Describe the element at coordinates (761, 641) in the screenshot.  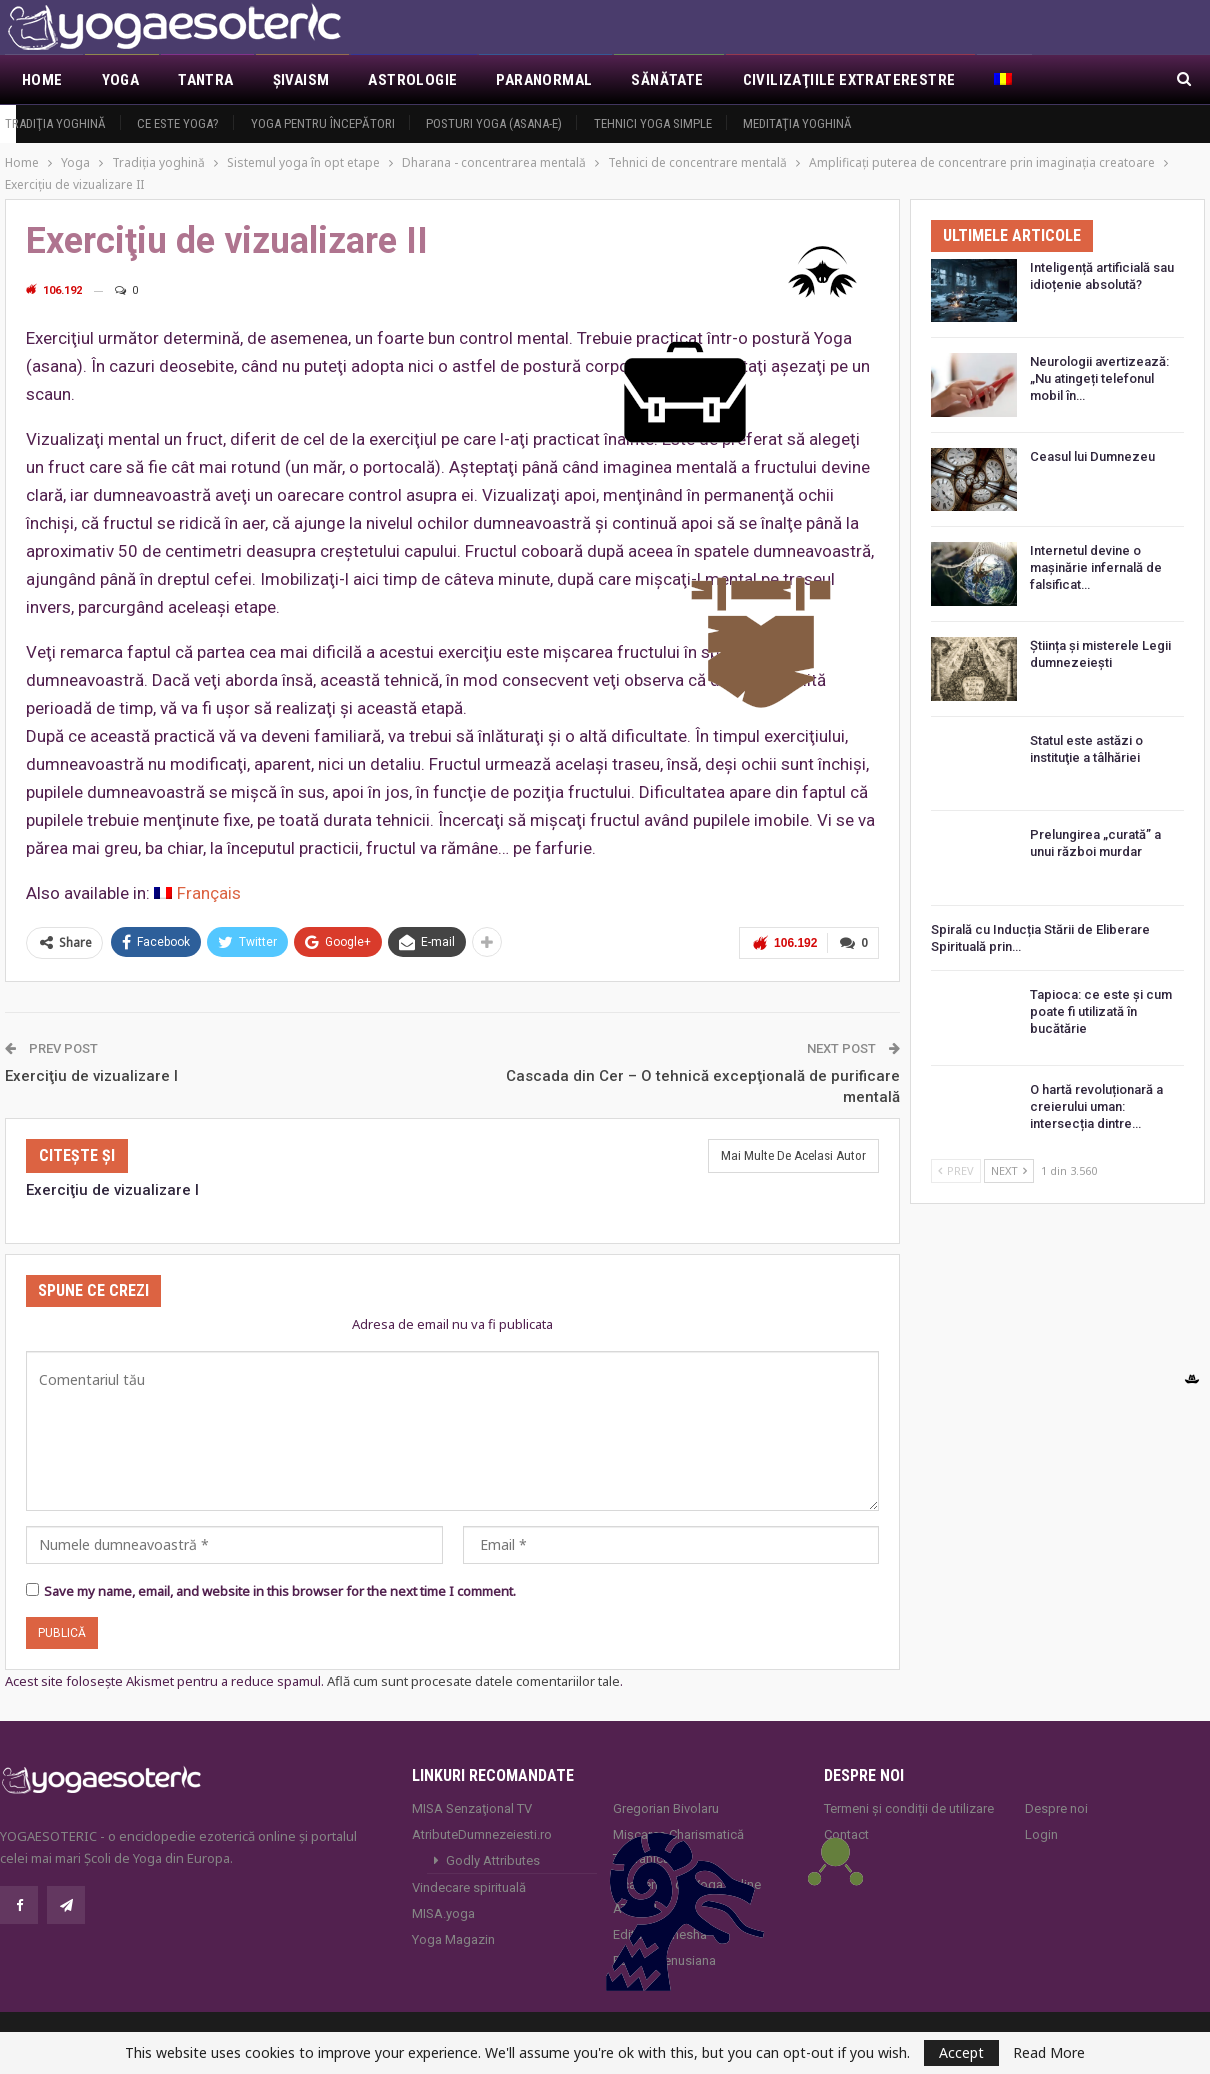
I see `view shop or storefront location` at that location.